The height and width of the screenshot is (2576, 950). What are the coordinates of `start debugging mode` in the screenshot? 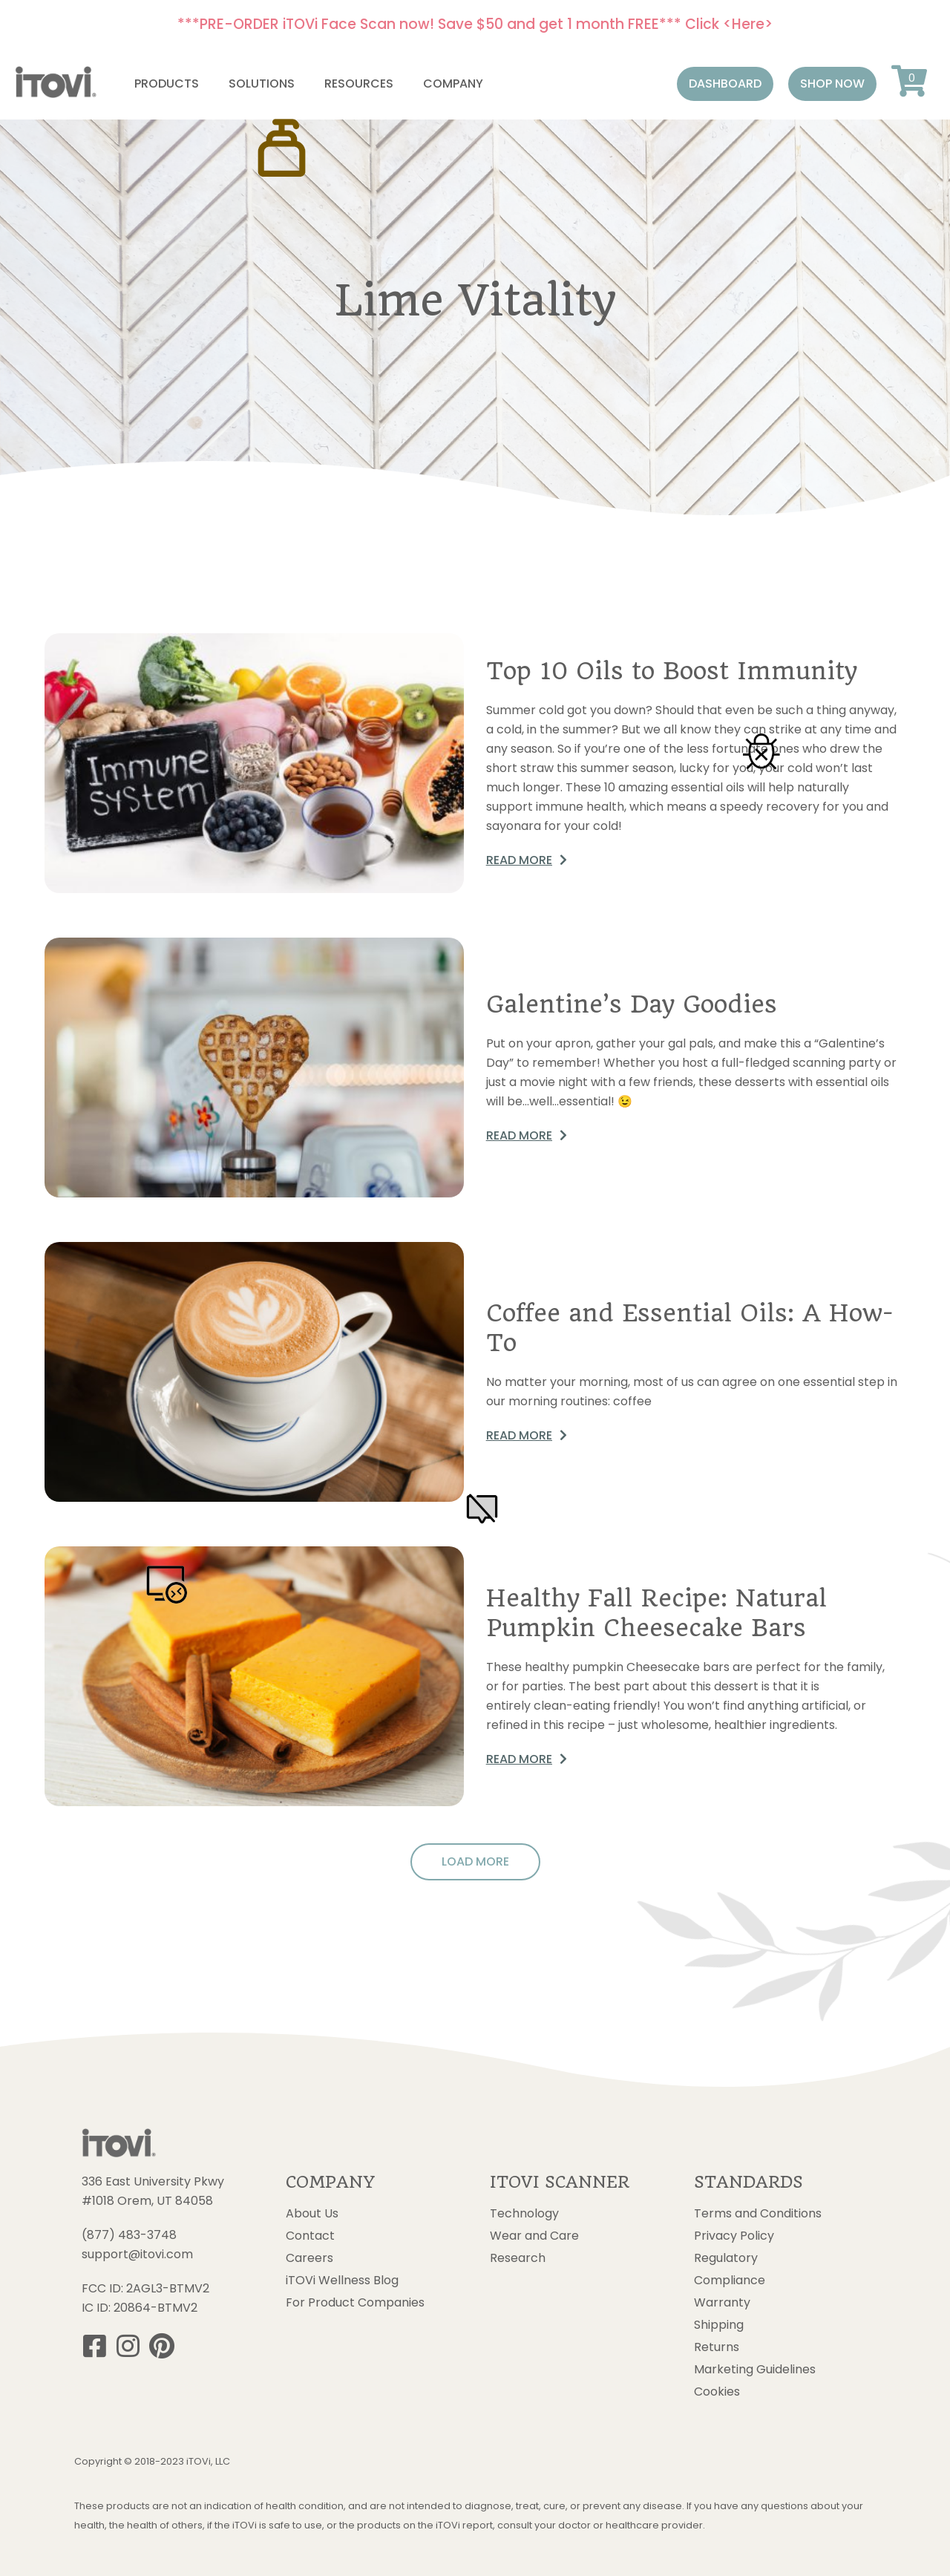 It's located at (761, 752).